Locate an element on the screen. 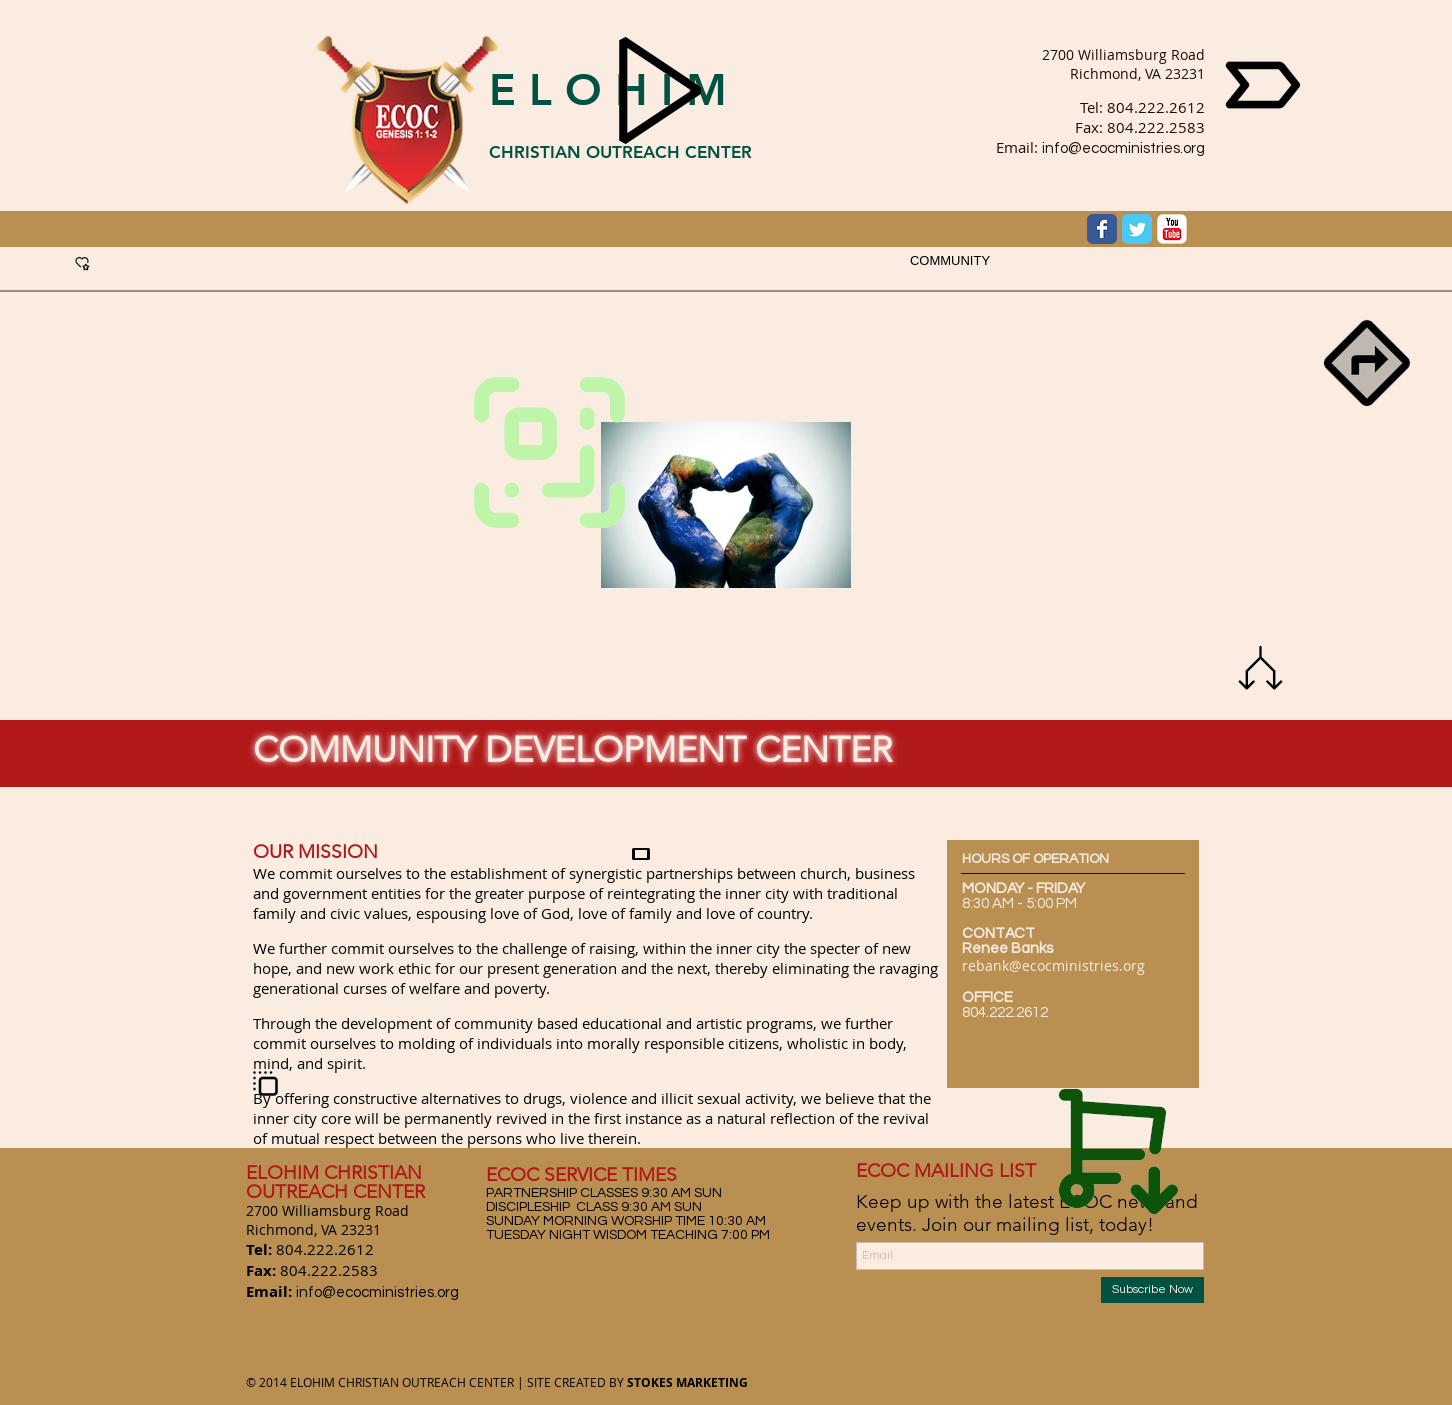 This screenshot has height=1405, width=1452. add item to favorites with priority rating is located at coordinates (82, 263).